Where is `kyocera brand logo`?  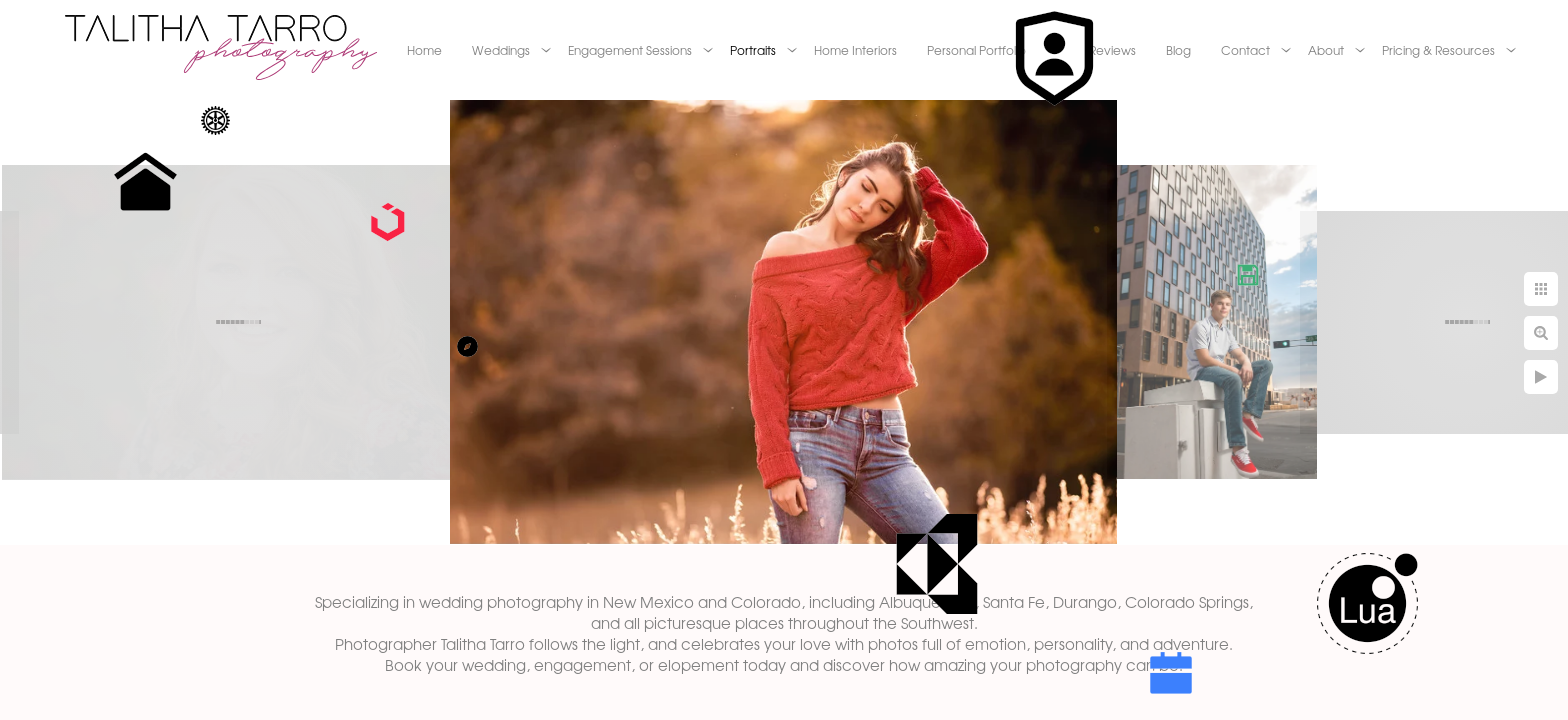
kyocera brand logo is located at coordinates (937, 564).